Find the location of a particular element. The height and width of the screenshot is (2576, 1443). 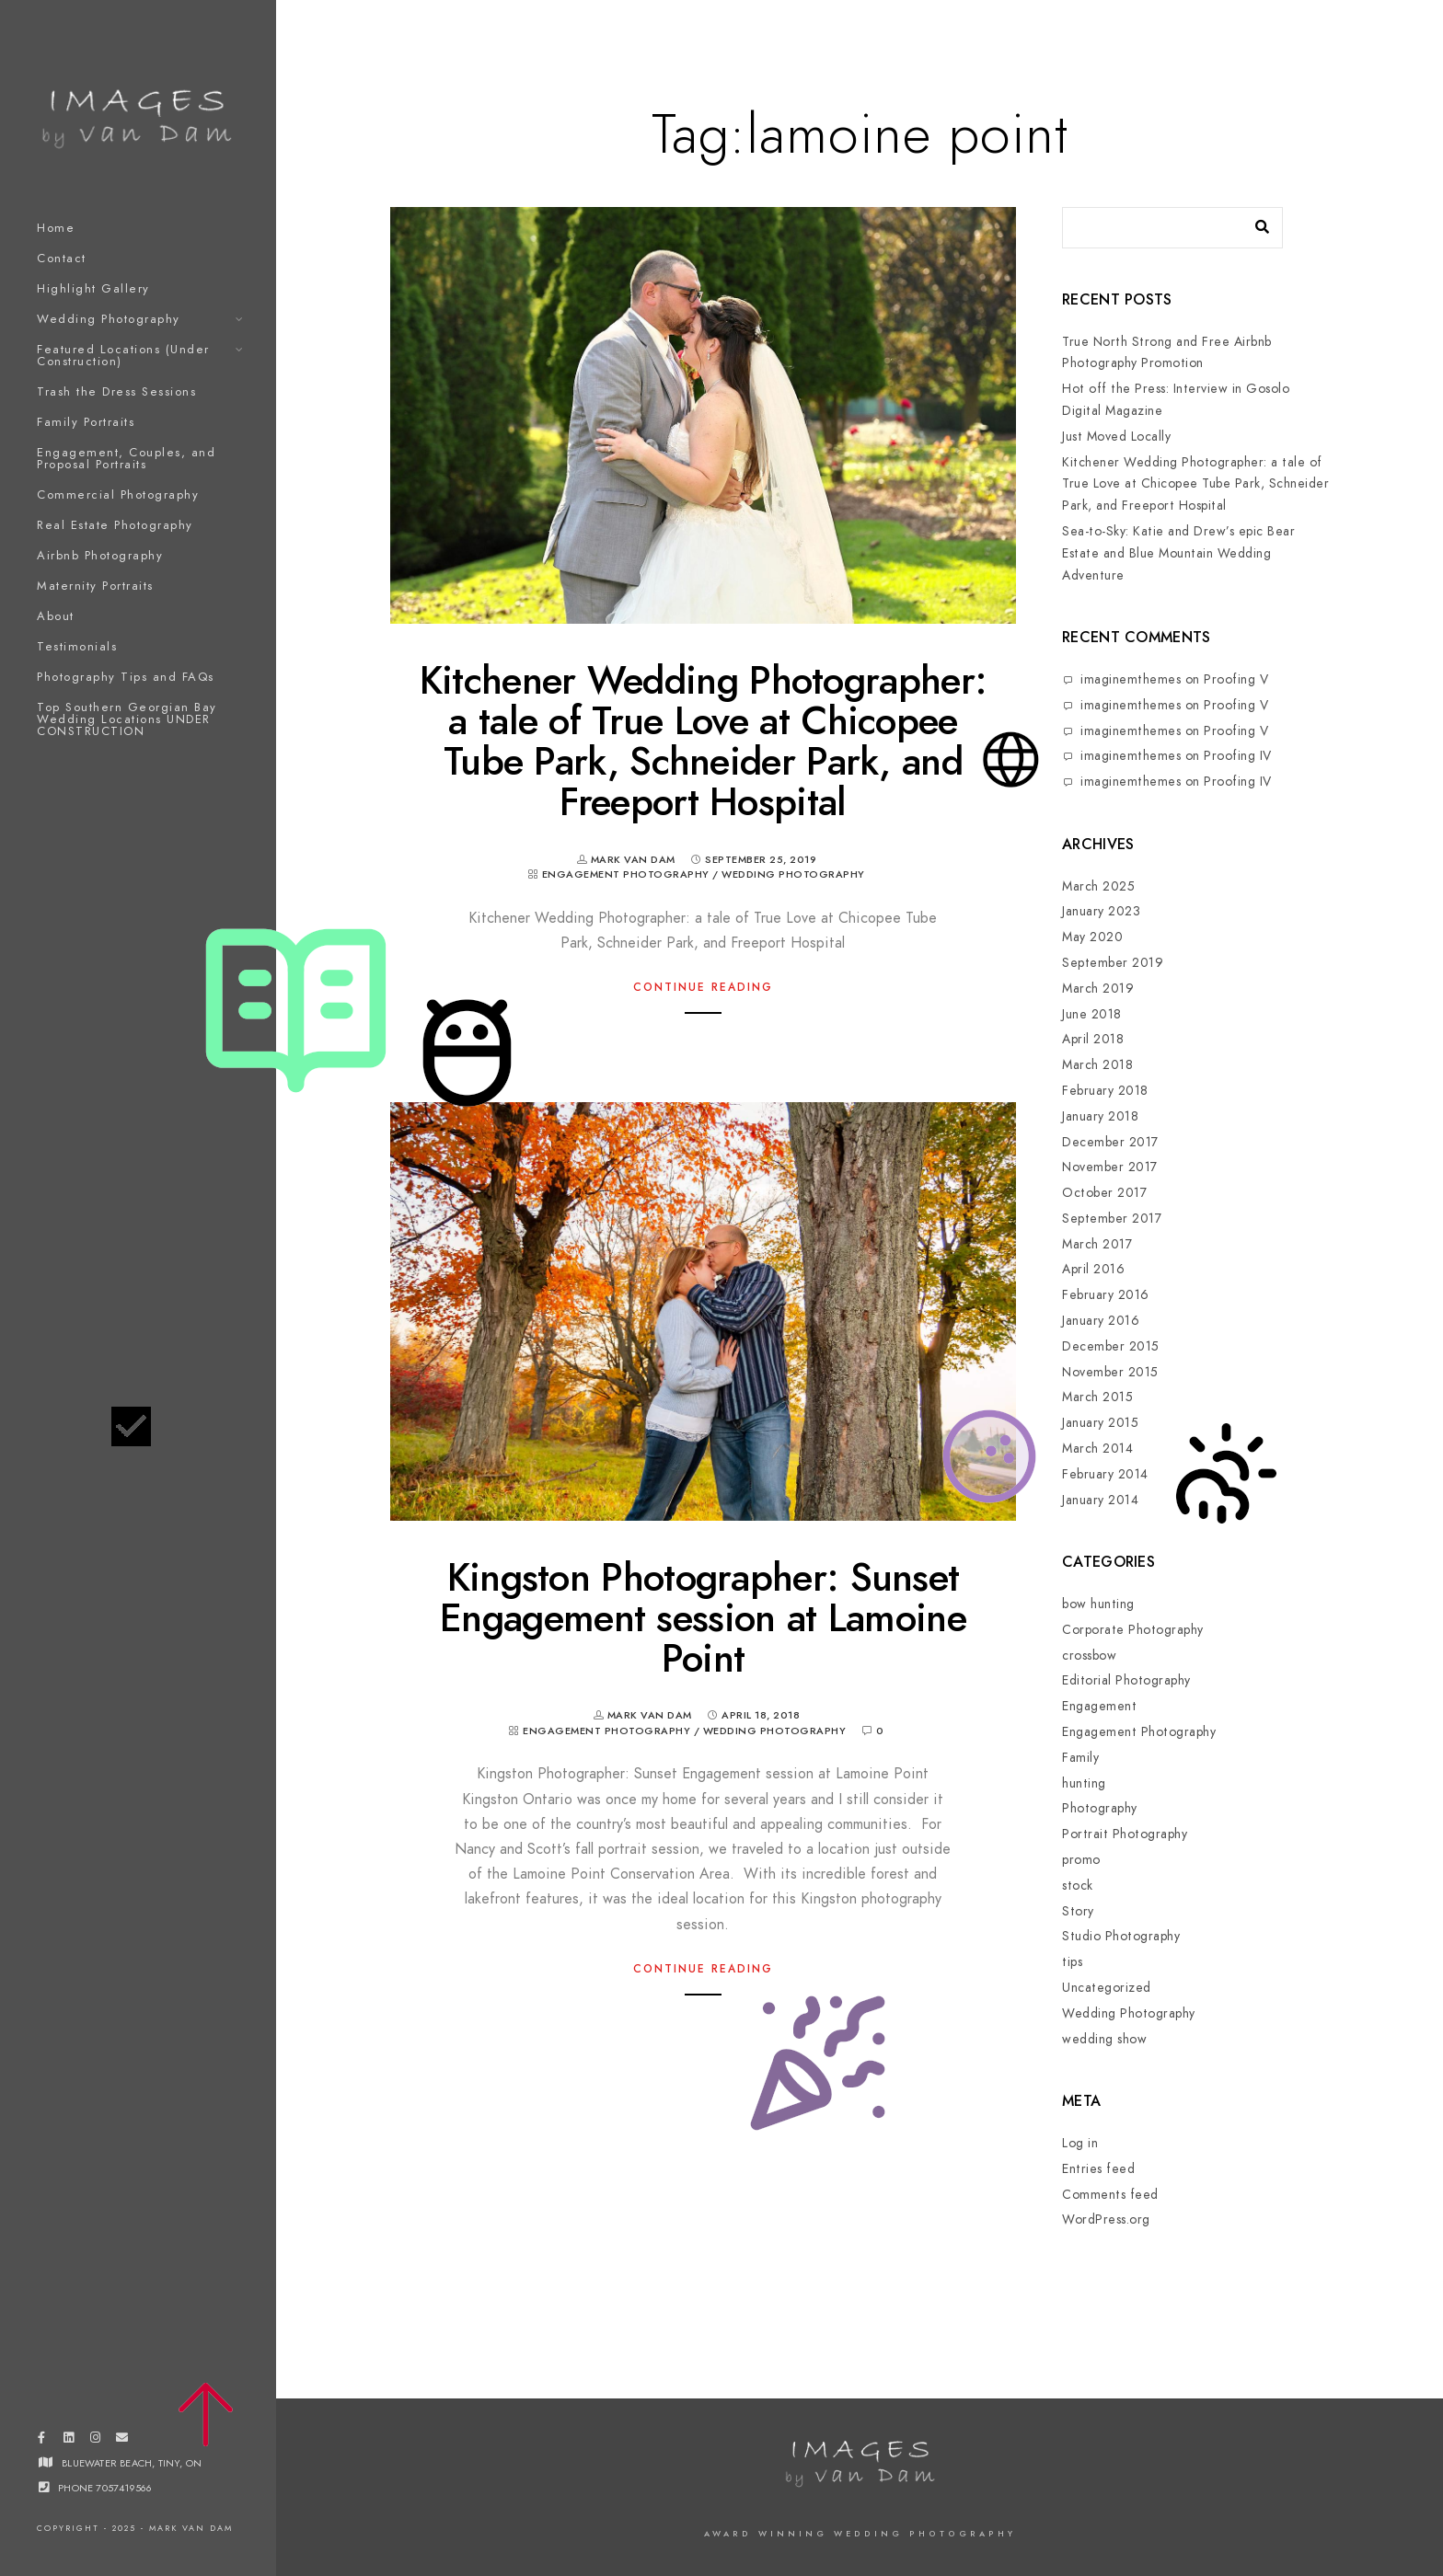

access bowling or sports games is located at coordinates (989, 1456).